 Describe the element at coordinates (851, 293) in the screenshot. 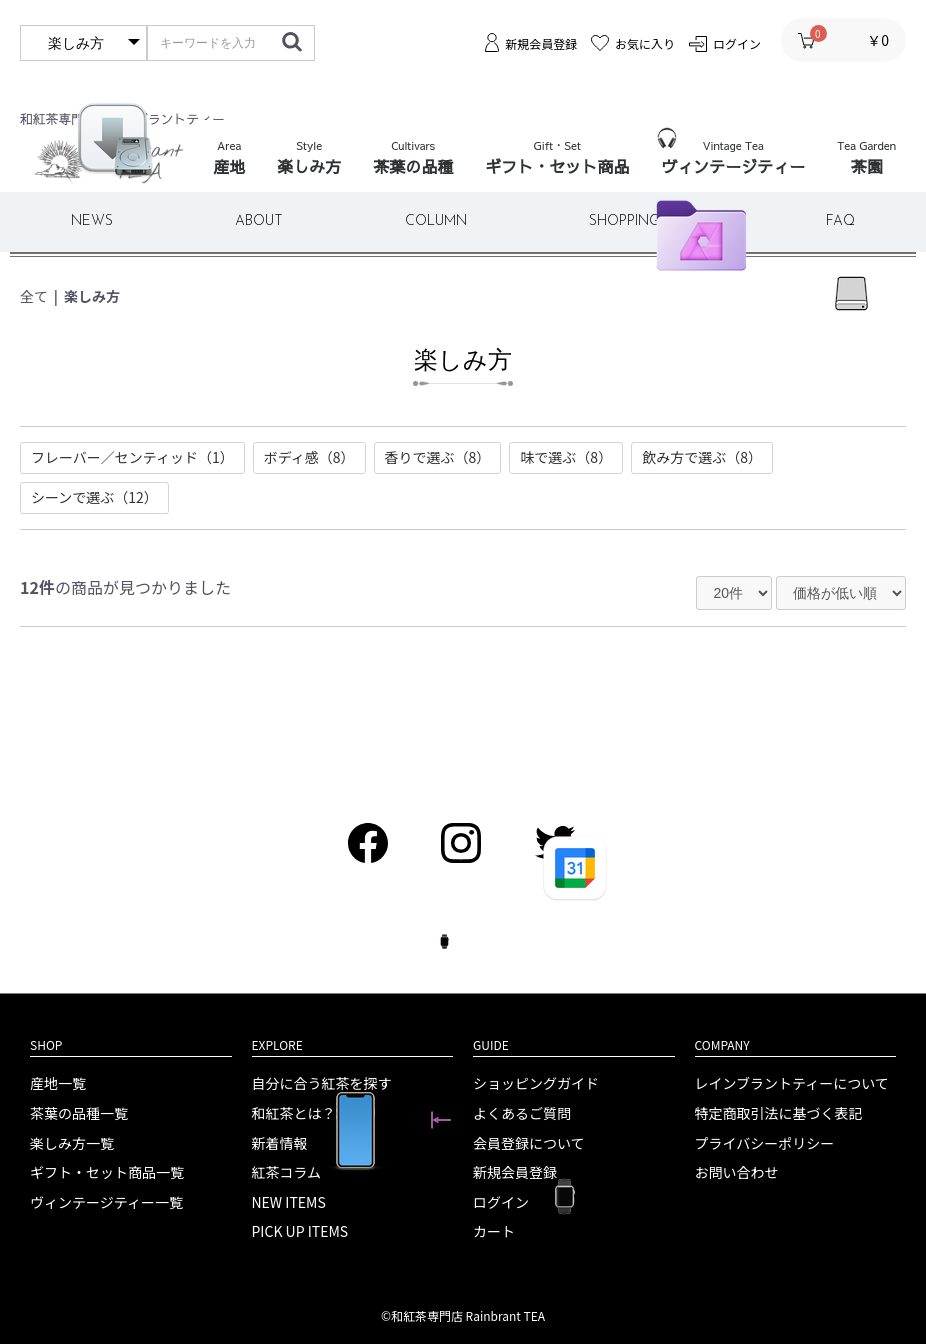

I see `access external drive in sidebar` at that location.